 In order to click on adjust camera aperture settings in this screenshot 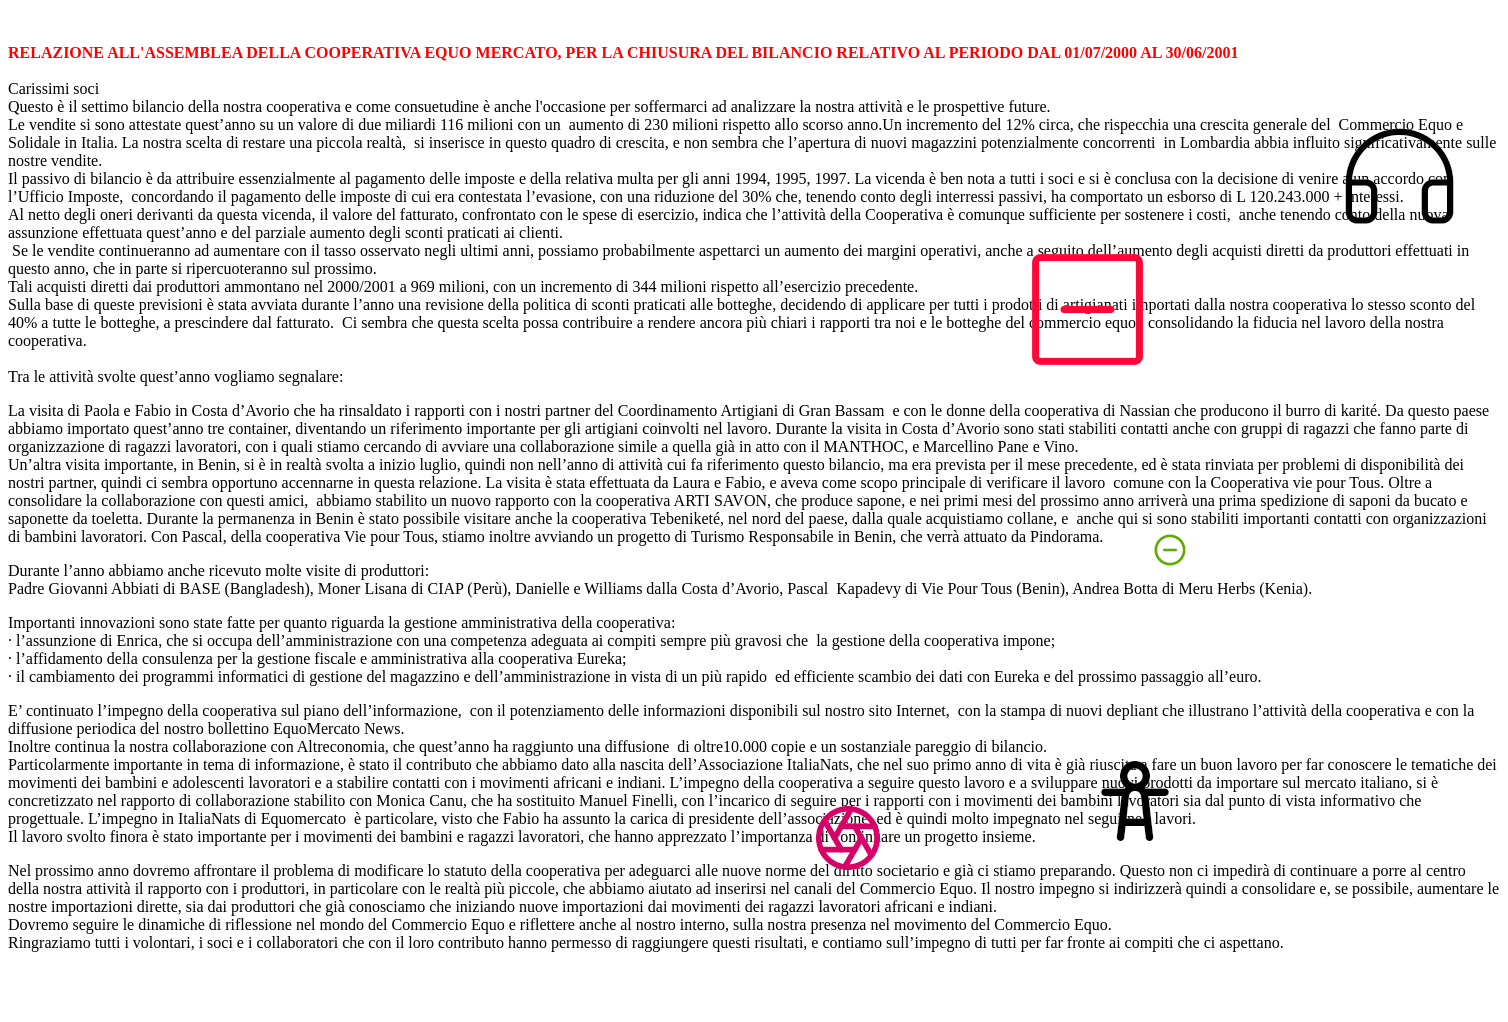, I will do `click(848, 838)`.